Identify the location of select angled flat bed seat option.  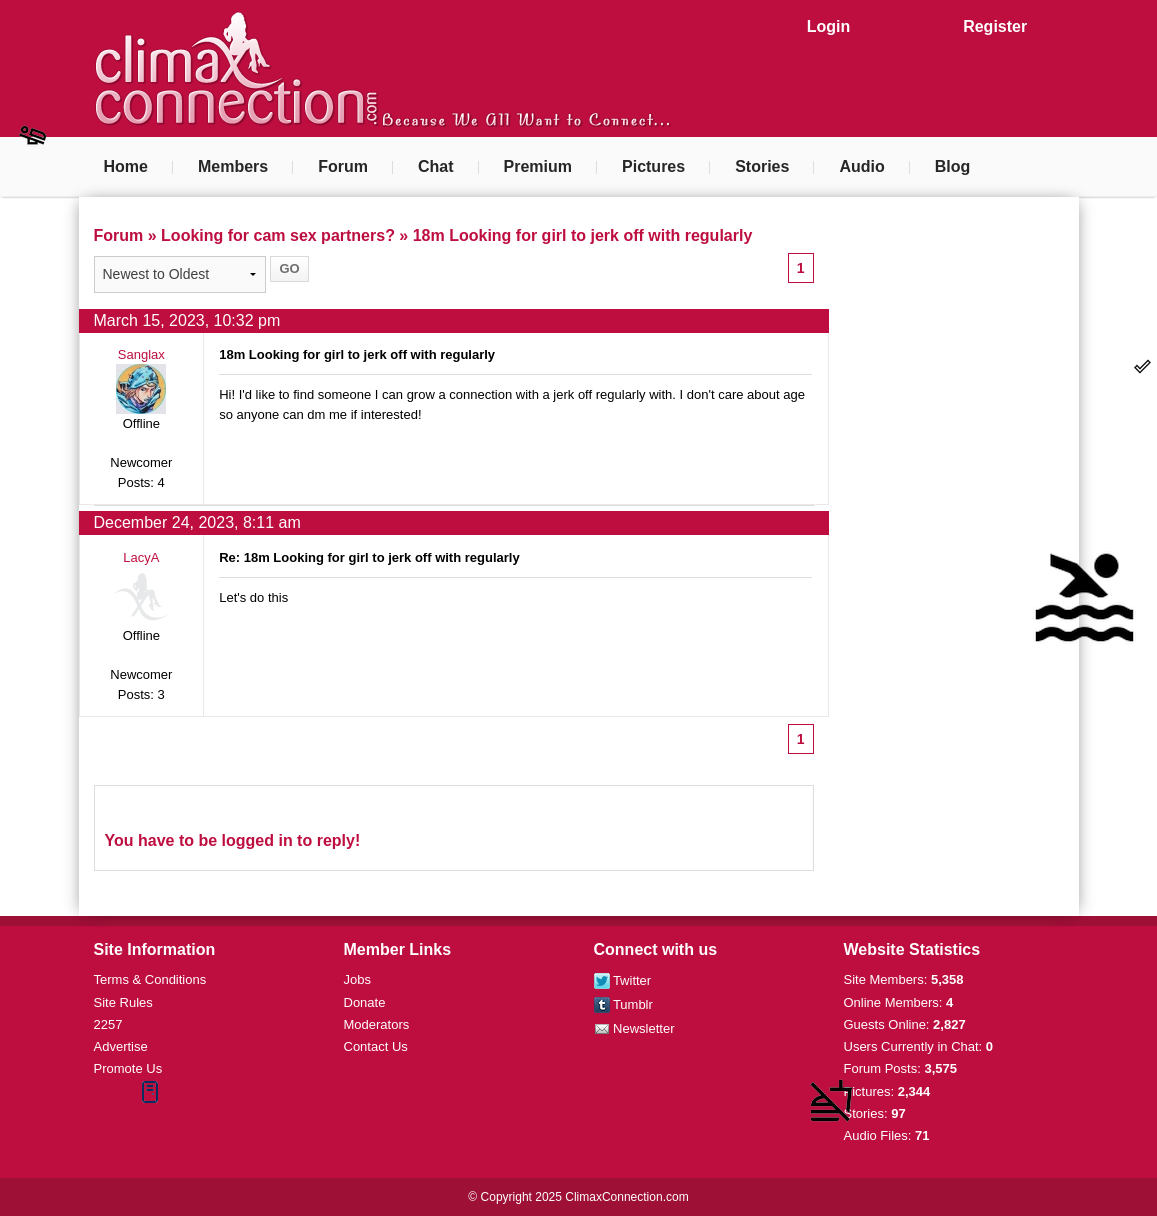
(32, 135).